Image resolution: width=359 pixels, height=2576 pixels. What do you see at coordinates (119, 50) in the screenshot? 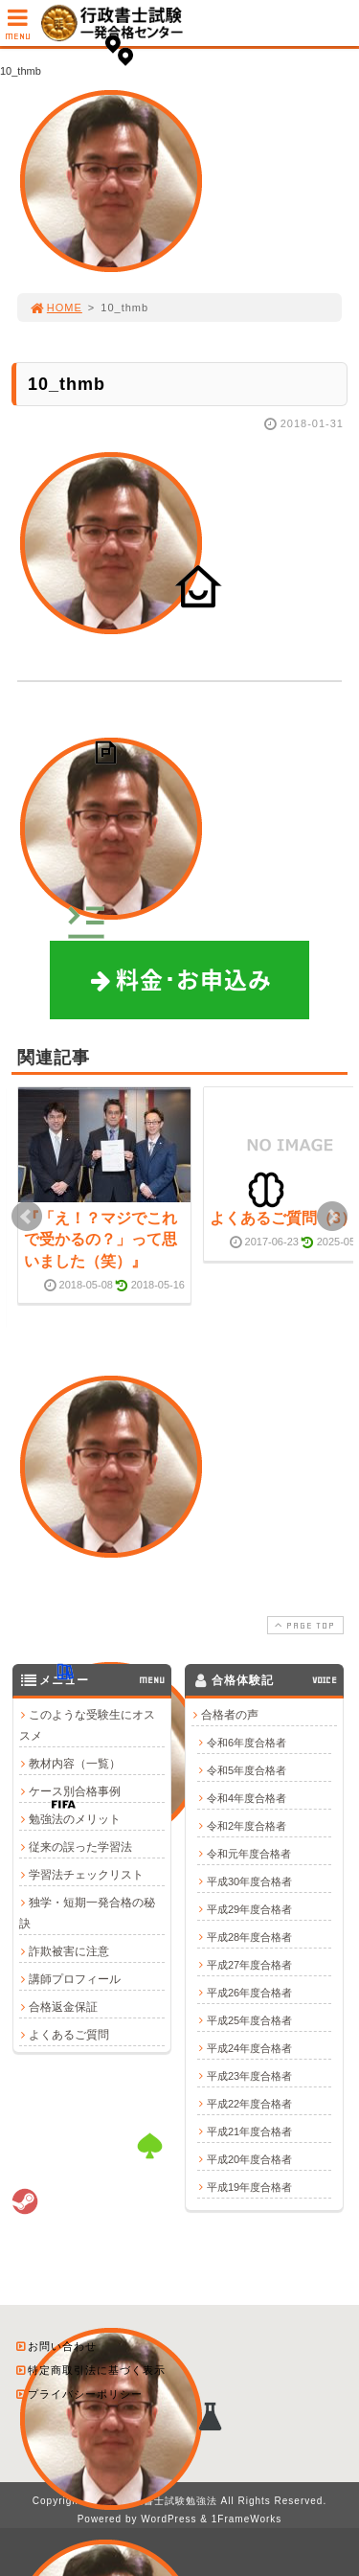
I see `view distance between two locations` at bounding box center [119, 50].